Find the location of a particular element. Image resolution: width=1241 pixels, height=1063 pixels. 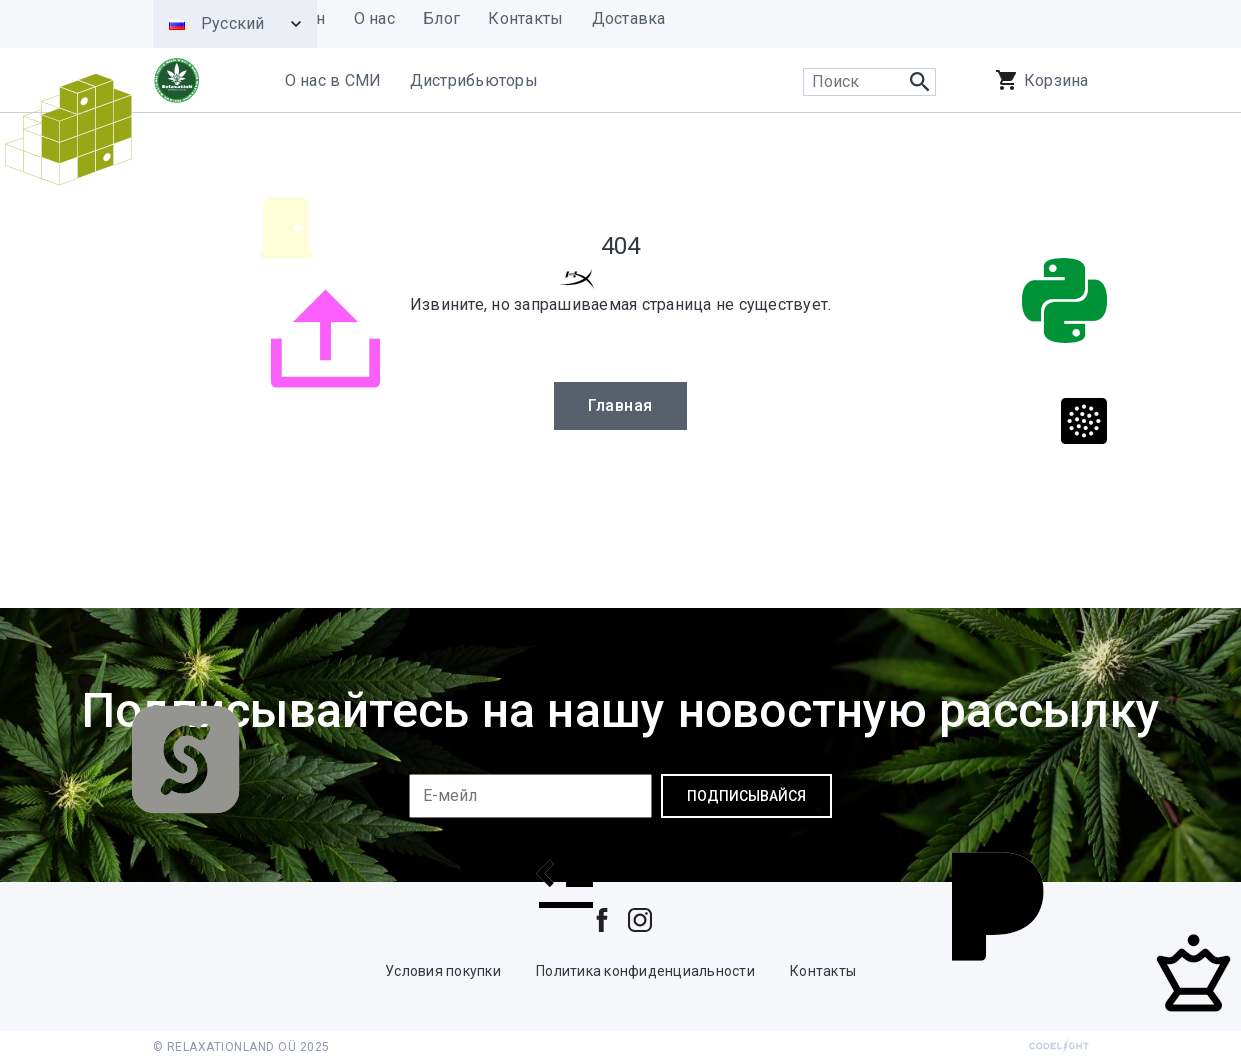

open Pandora music streaming app is located at coordinates (998, 906).